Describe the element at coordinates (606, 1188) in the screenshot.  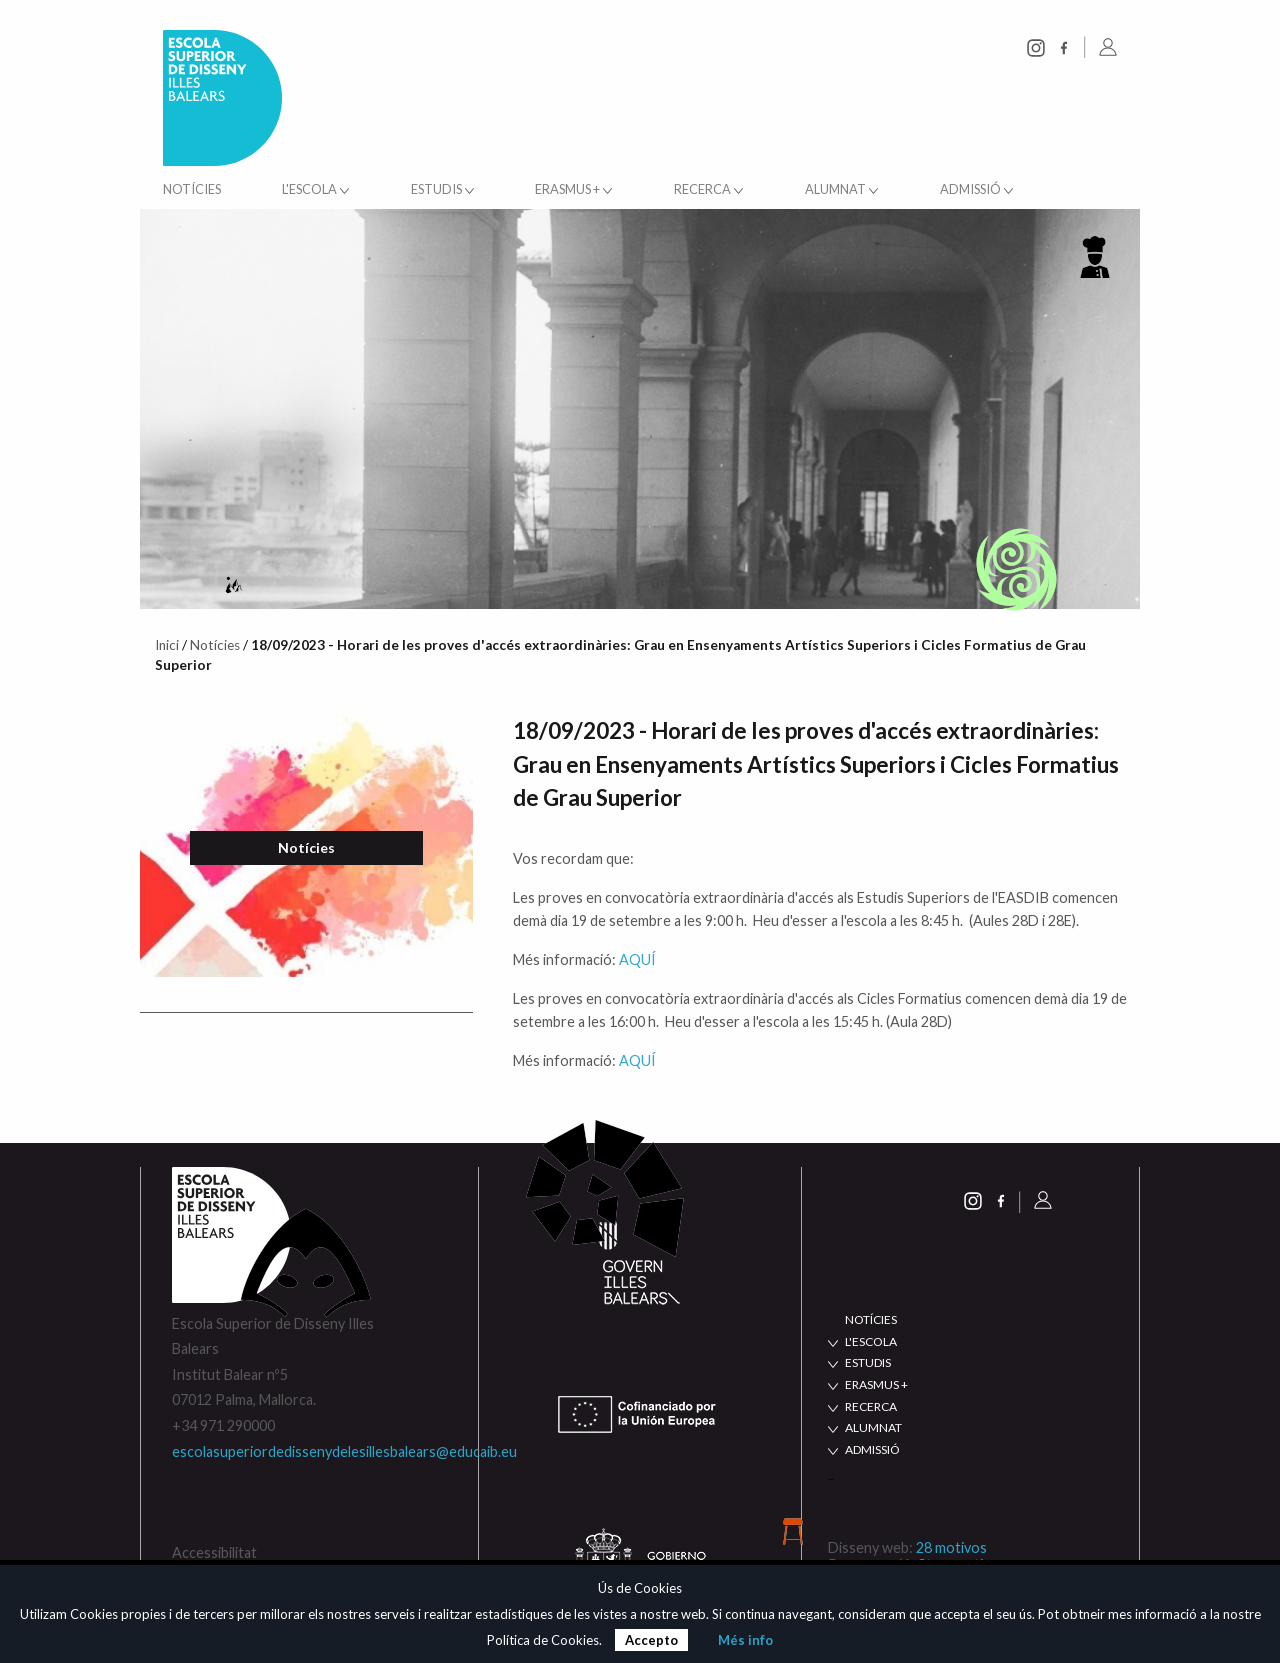
I see `decorative shell or fossil collectible item` at that location.